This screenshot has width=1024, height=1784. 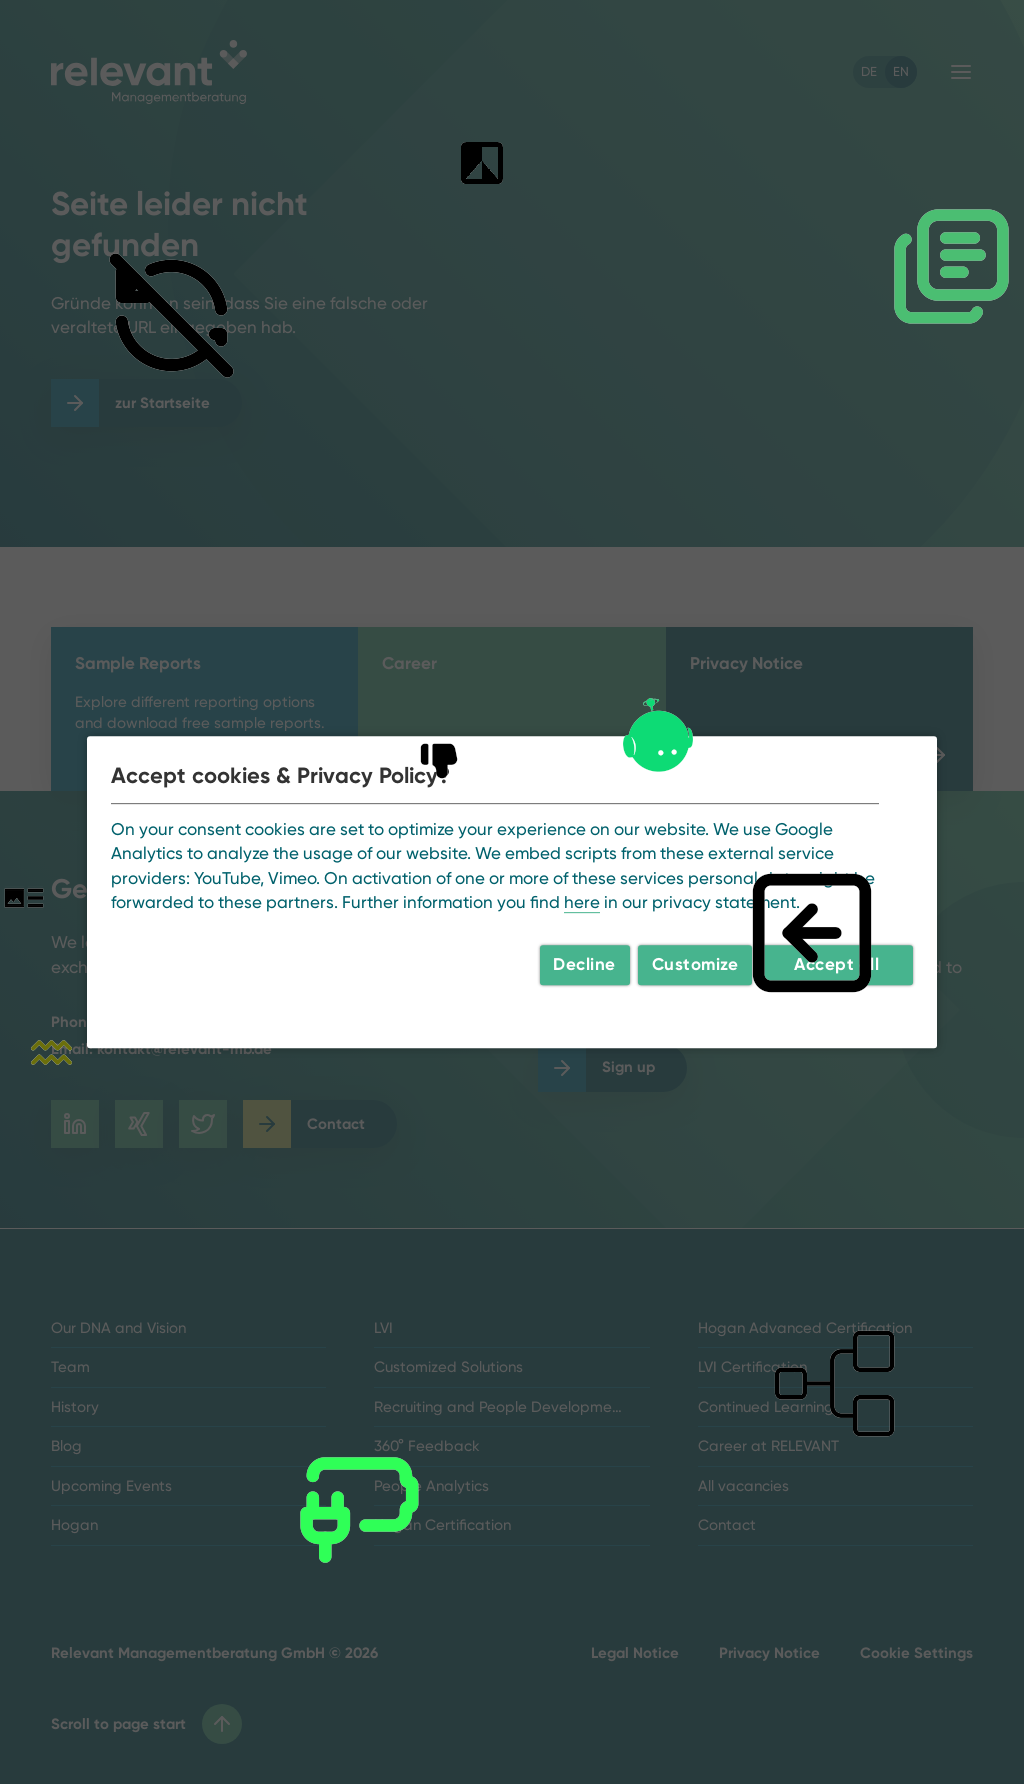 What do you see at coordinates (482, 163) in the screenshot?
I see `apply black and white filter to image` at bounding box center [482, 163].